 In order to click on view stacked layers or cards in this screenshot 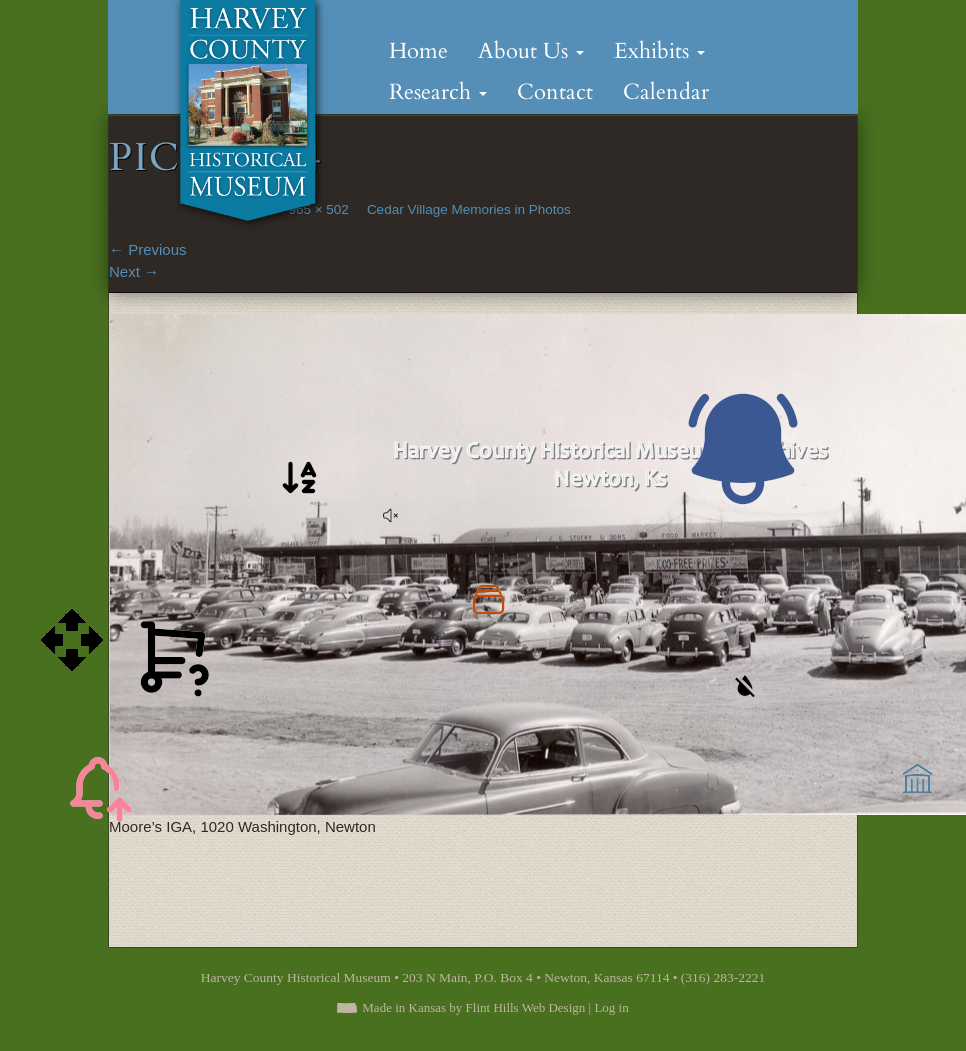, I will do `click(488, 599)`.